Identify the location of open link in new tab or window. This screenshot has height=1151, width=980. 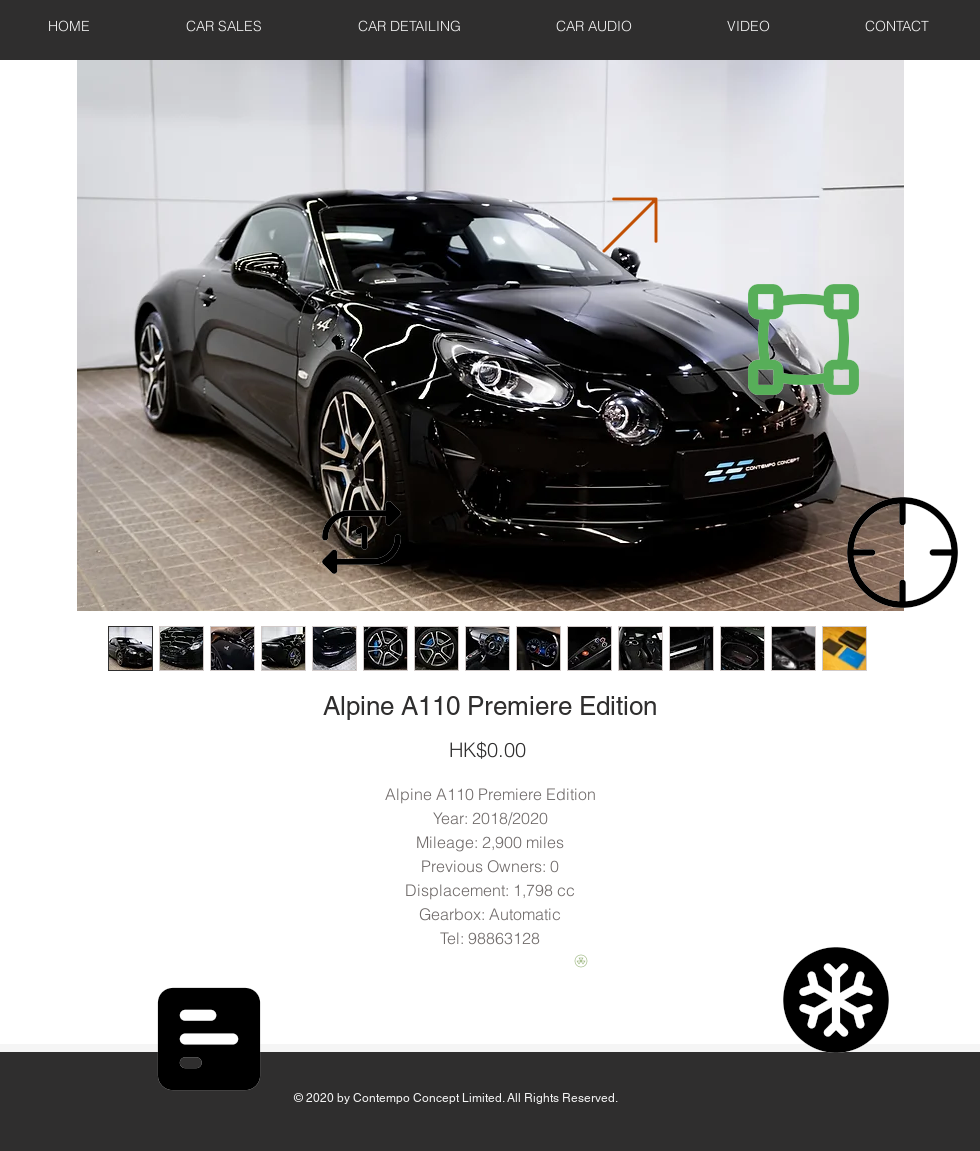
(630, 225).